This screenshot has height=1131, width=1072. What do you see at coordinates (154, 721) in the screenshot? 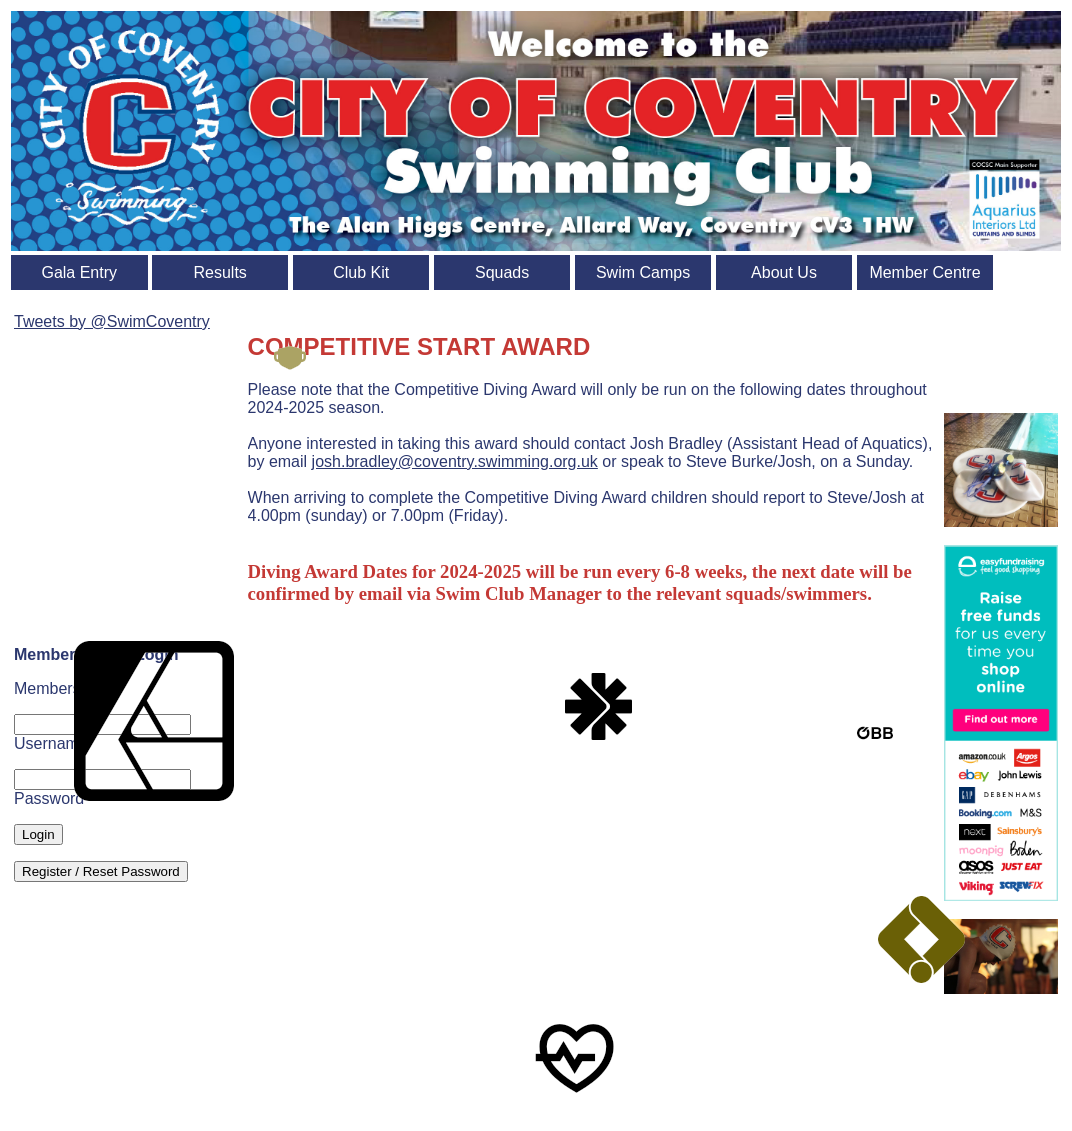
I see `open Affinity Designer application` at bounding box center [154, 721].